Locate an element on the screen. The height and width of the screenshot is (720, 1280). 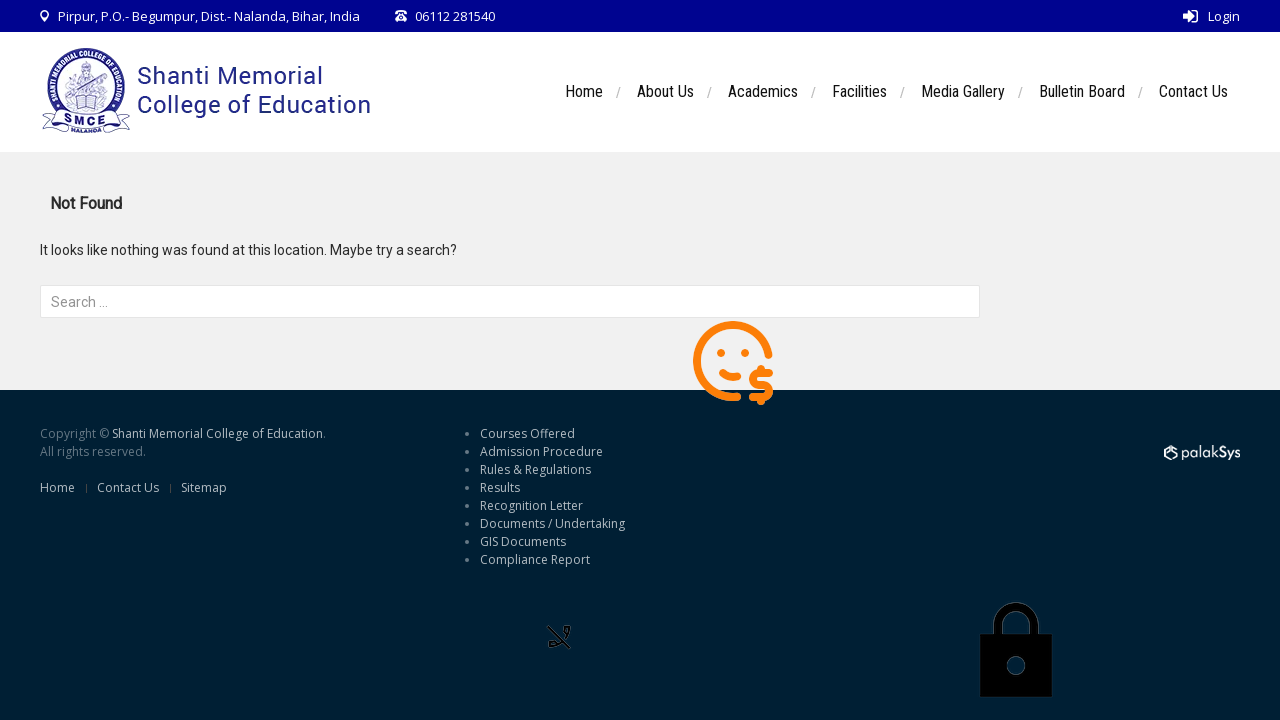
lock or secure this item is located at coordinates (1016, 652).